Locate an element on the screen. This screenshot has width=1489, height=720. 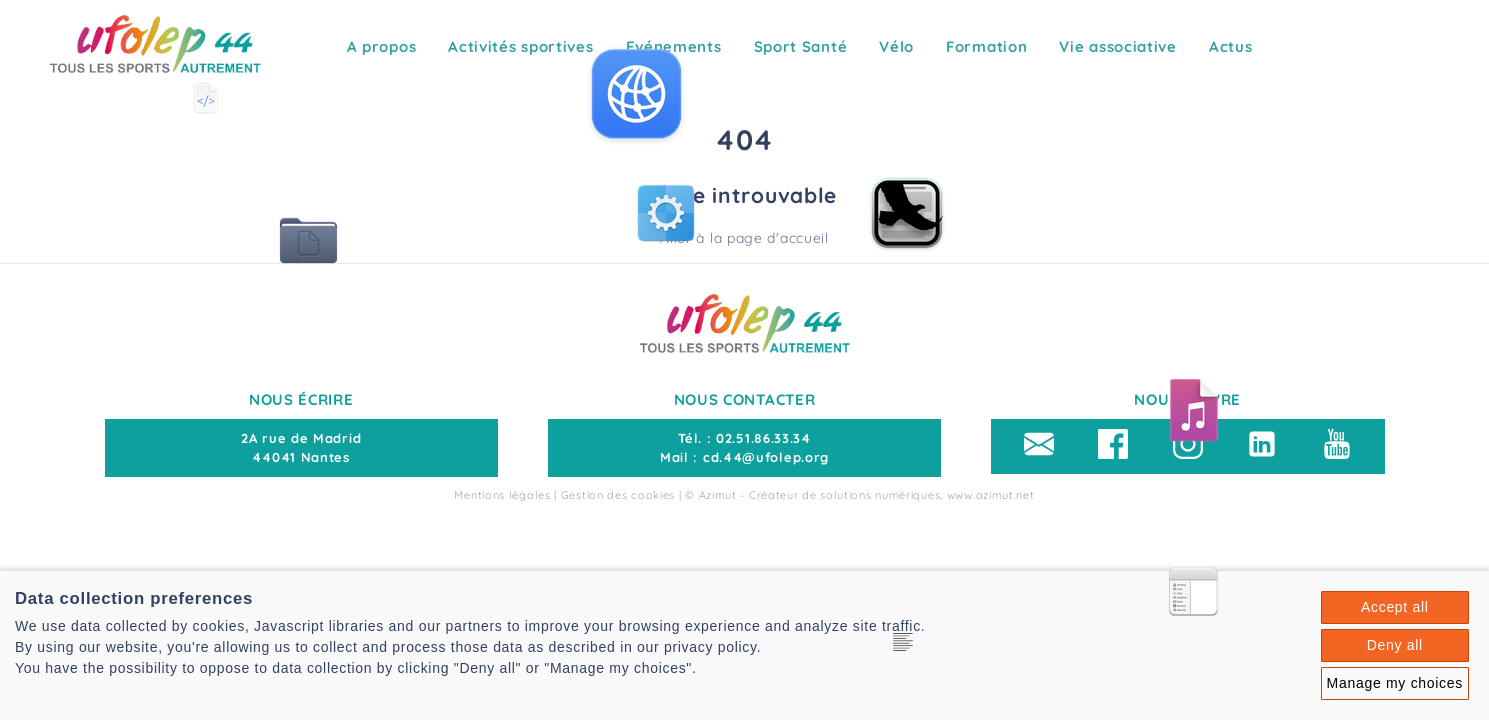
ms-dos or windows executable file is located at coordinates (666, 213).